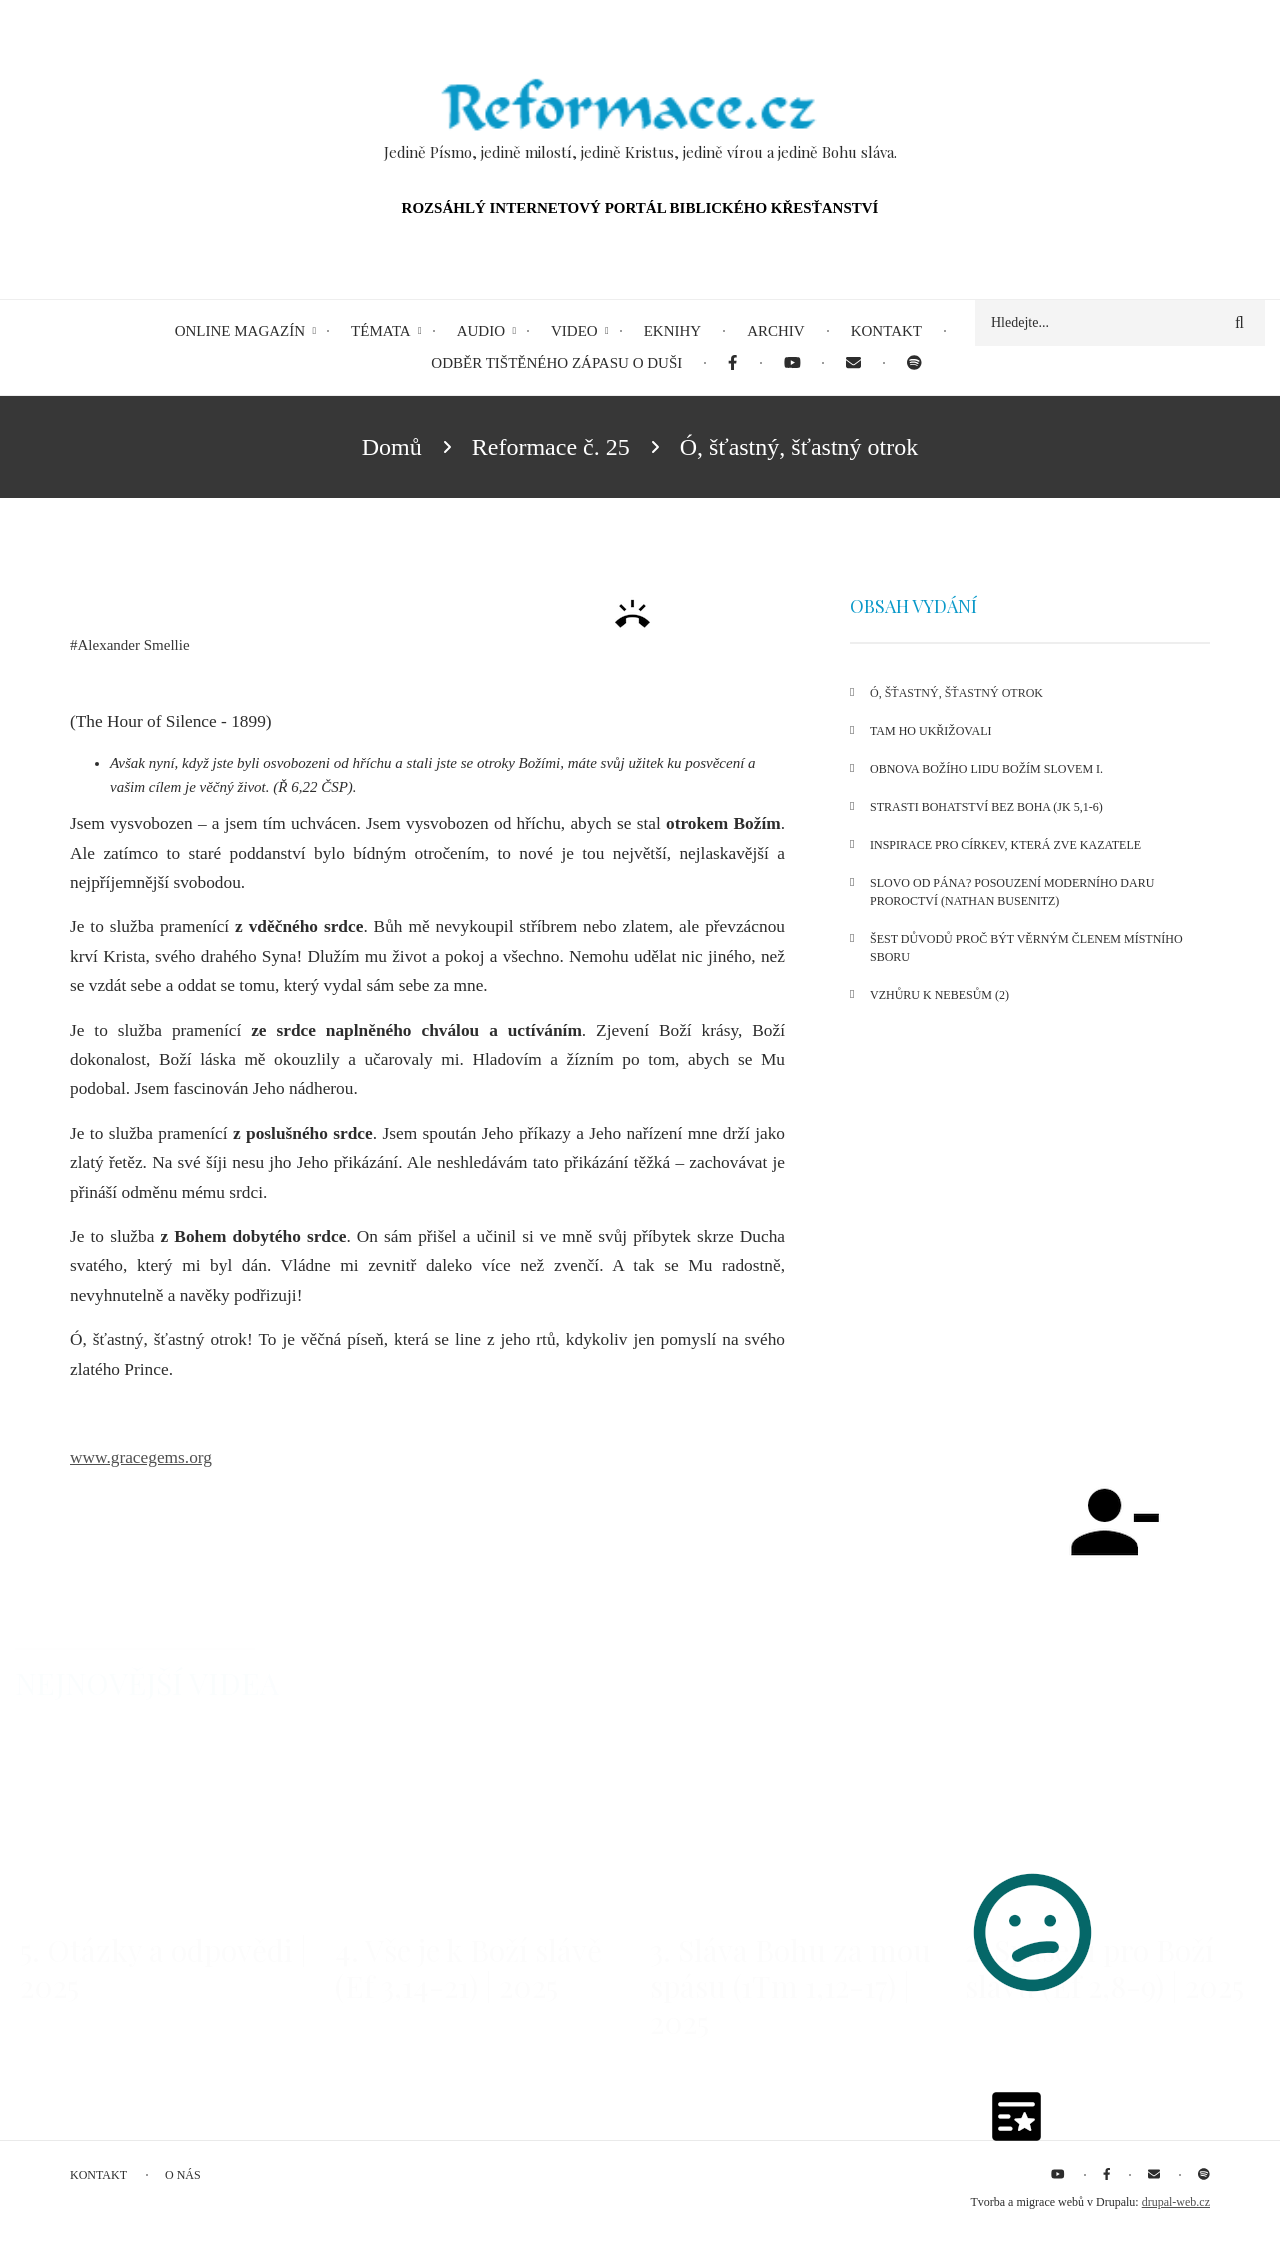  What do you see at coordinates (632, 614) in the screenshot?
I see `incoming call ringing` at bounding box center [632, 614].